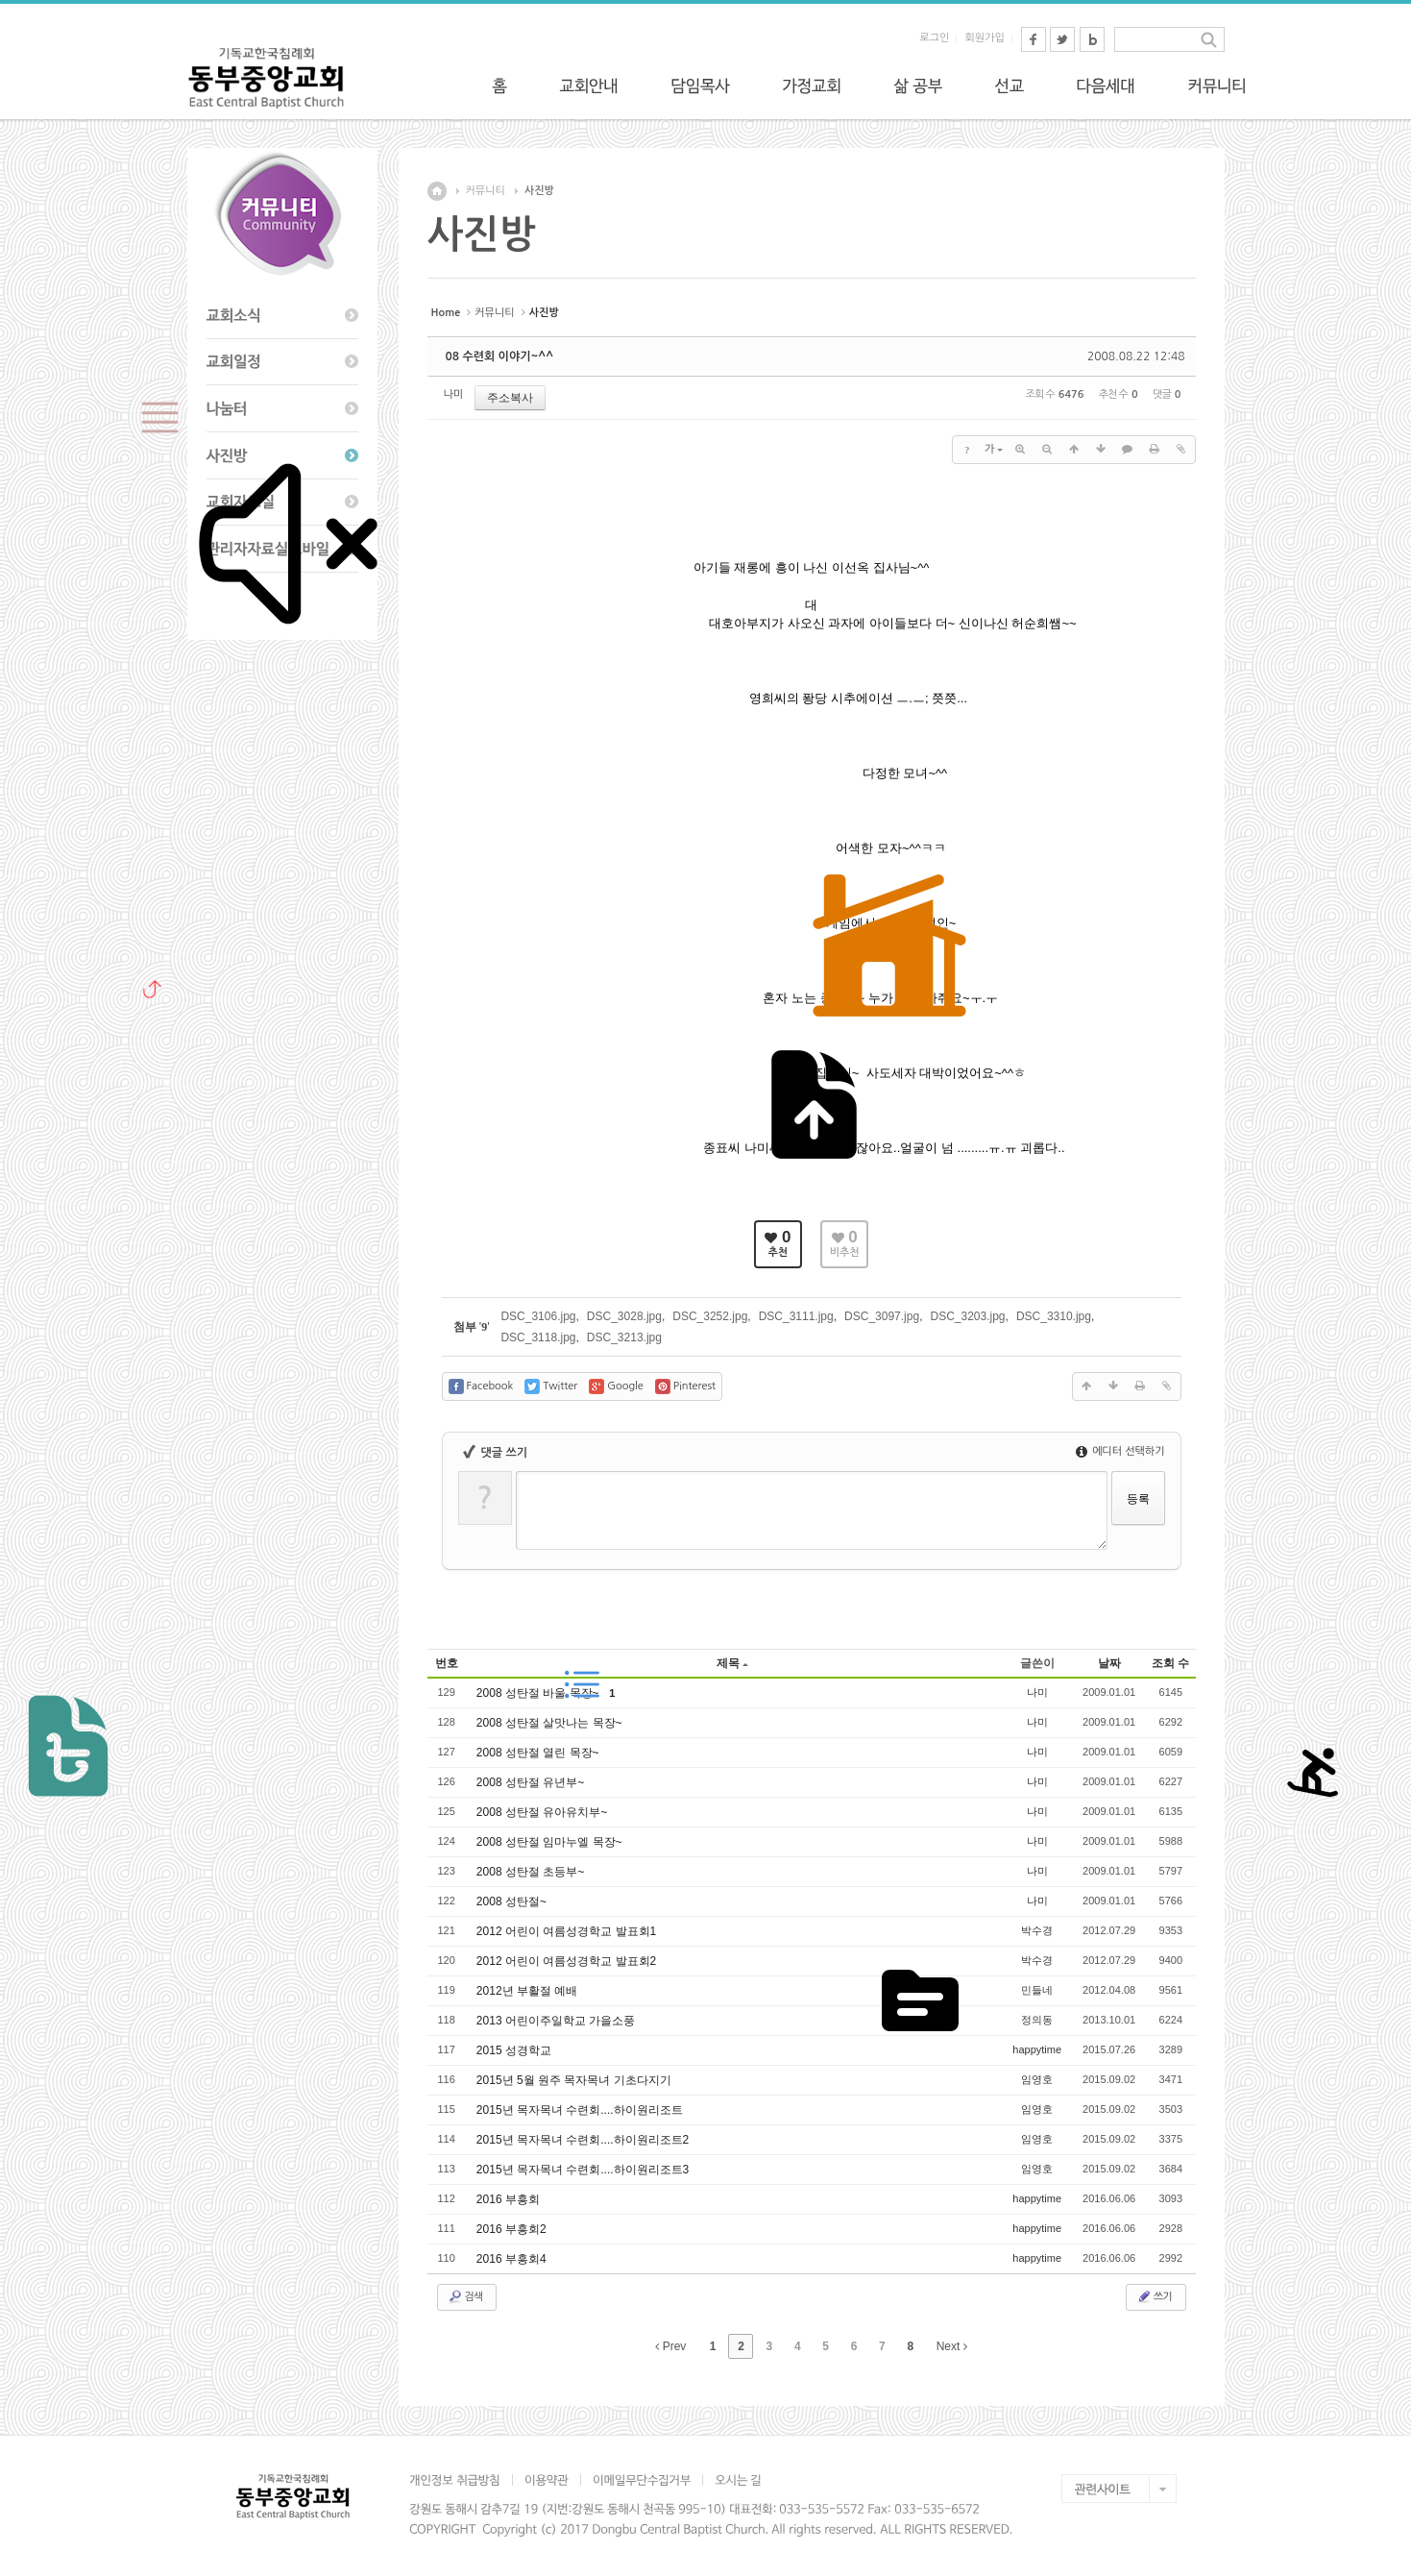  Describe the element at coordinates (159, 417) in the screenshot. I see `open navigation menu` at that location.